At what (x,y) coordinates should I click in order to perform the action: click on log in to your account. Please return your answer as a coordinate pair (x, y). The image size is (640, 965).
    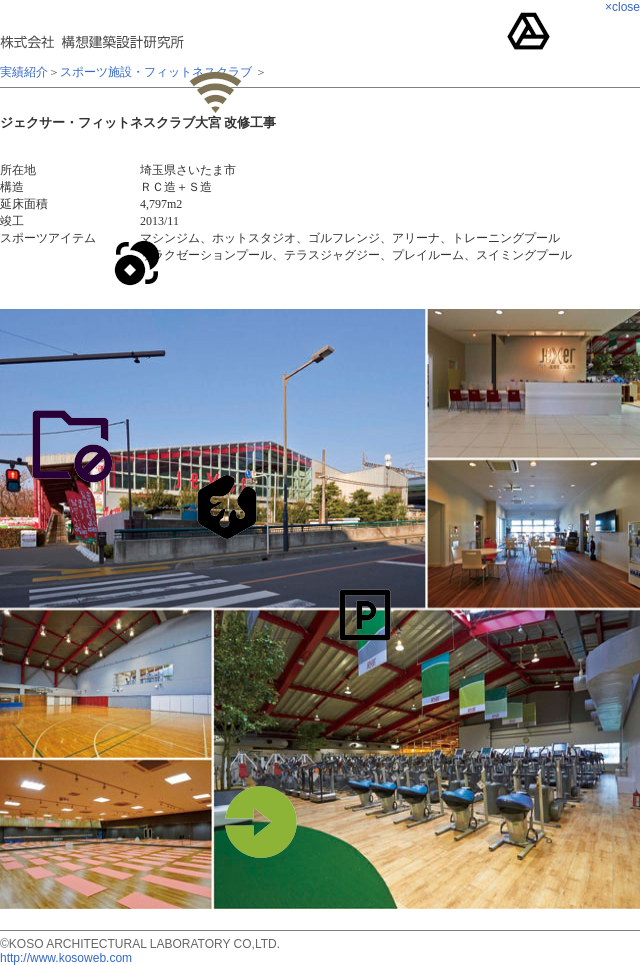
    Looking at the image, I should click on (261, 822).